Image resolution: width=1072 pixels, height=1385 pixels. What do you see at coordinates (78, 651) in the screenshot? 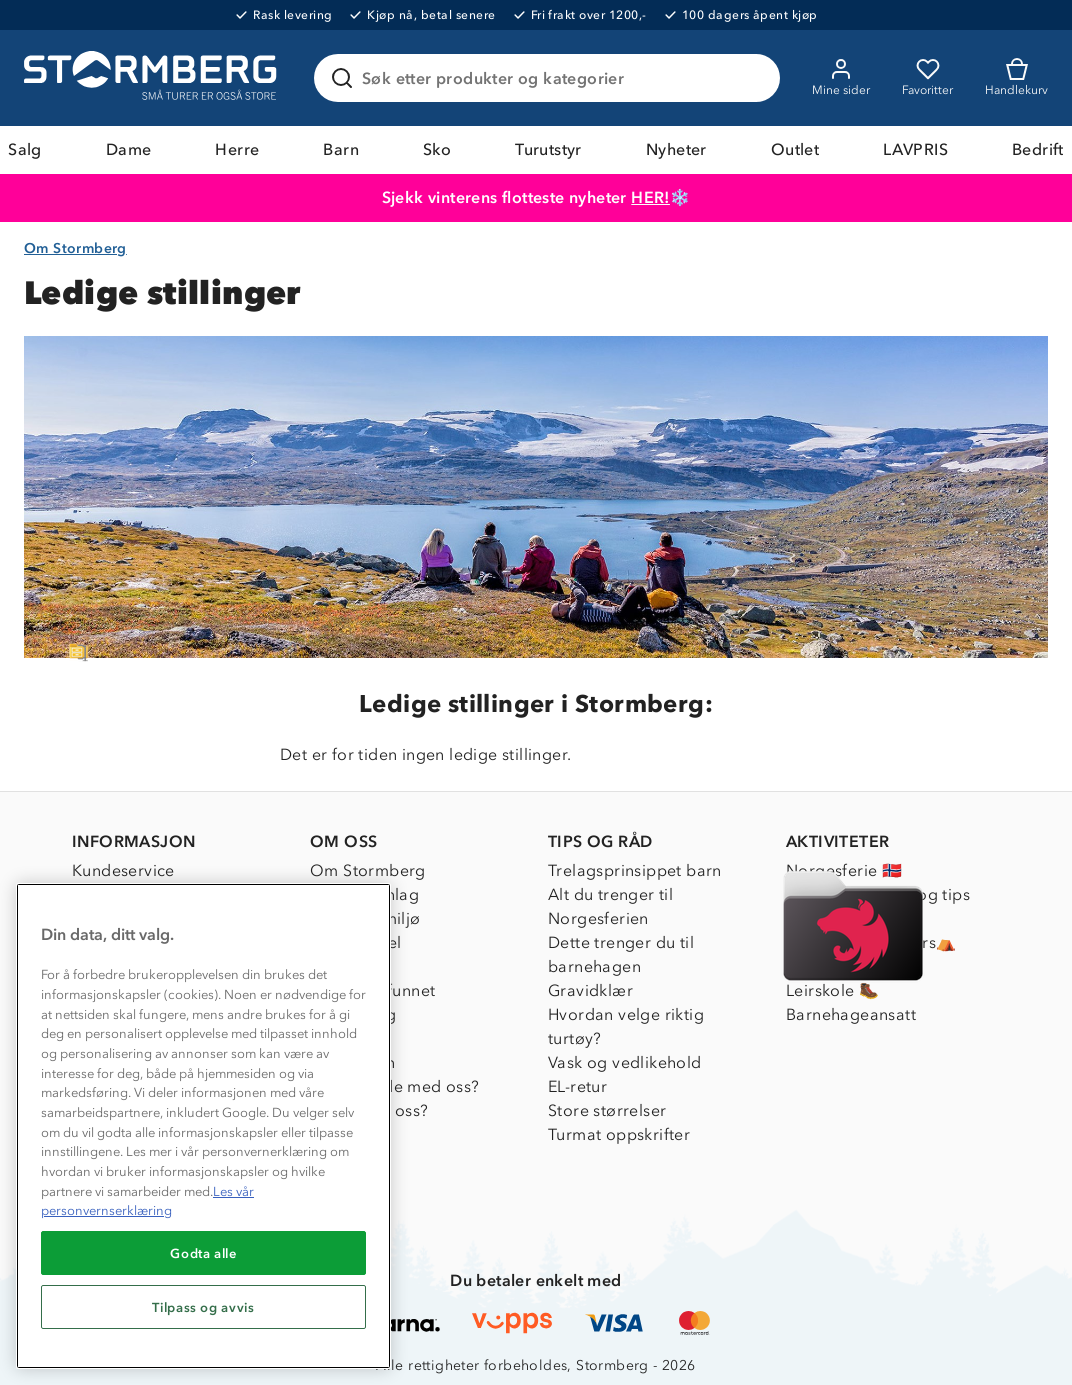
I see `open compressed files folder` at bounding box center [78, 651].